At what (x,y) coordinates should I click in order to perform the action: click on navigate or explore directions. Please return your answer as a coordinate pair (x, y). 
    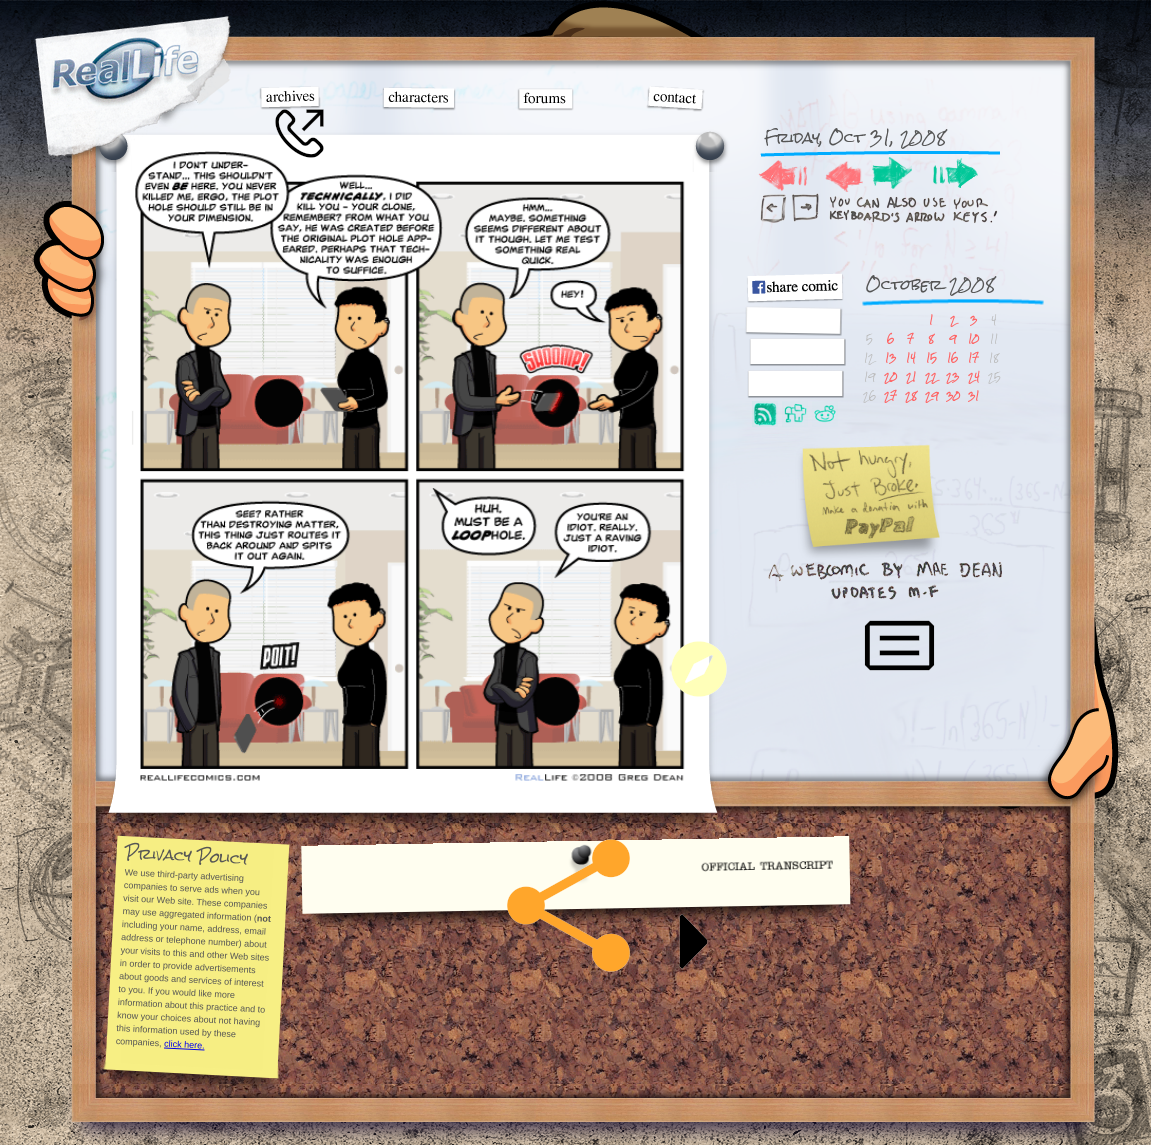
    Looking at the image, I should click on (699, 669).